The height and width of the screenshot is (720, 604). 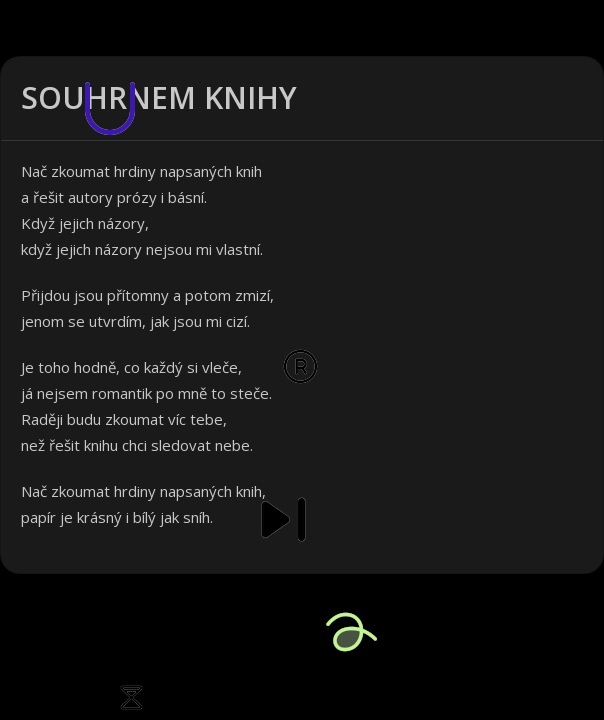 I want to click on timer with significant time remaining, so click(x=131, y=697).